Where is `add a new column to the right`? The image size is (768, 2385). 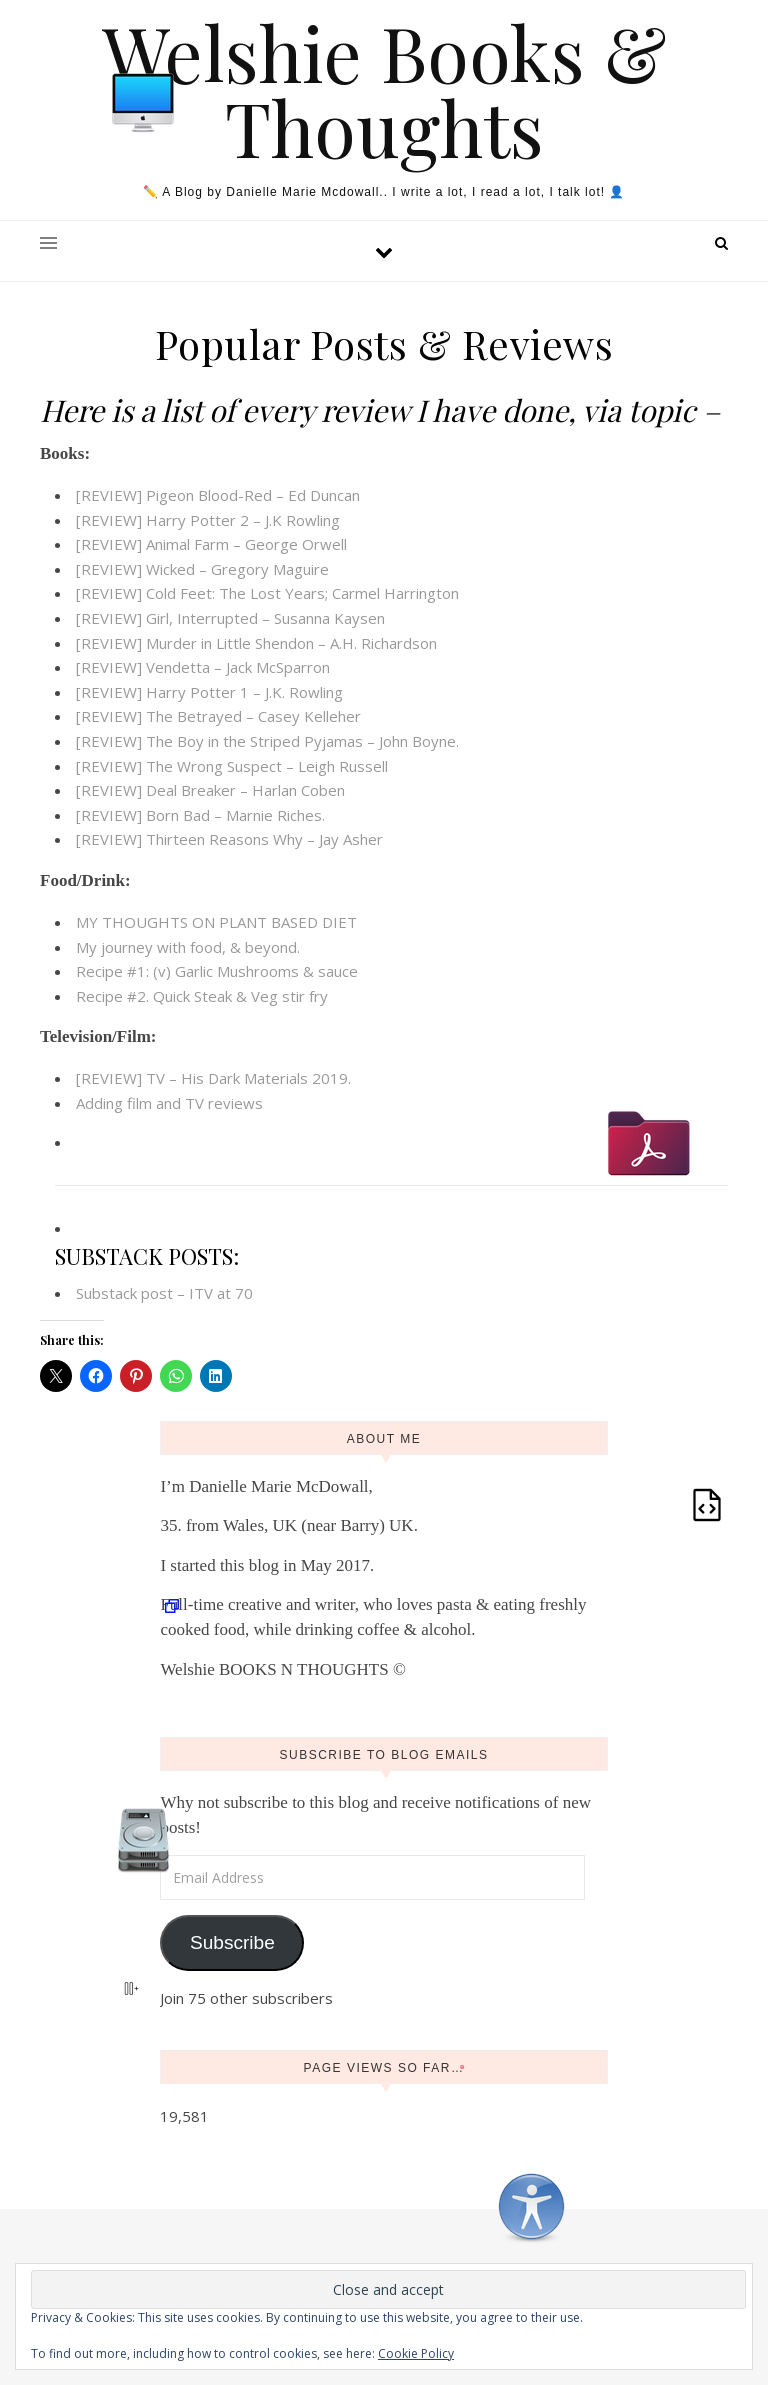
add a new column to the right is located at coordinates (130, 1988).